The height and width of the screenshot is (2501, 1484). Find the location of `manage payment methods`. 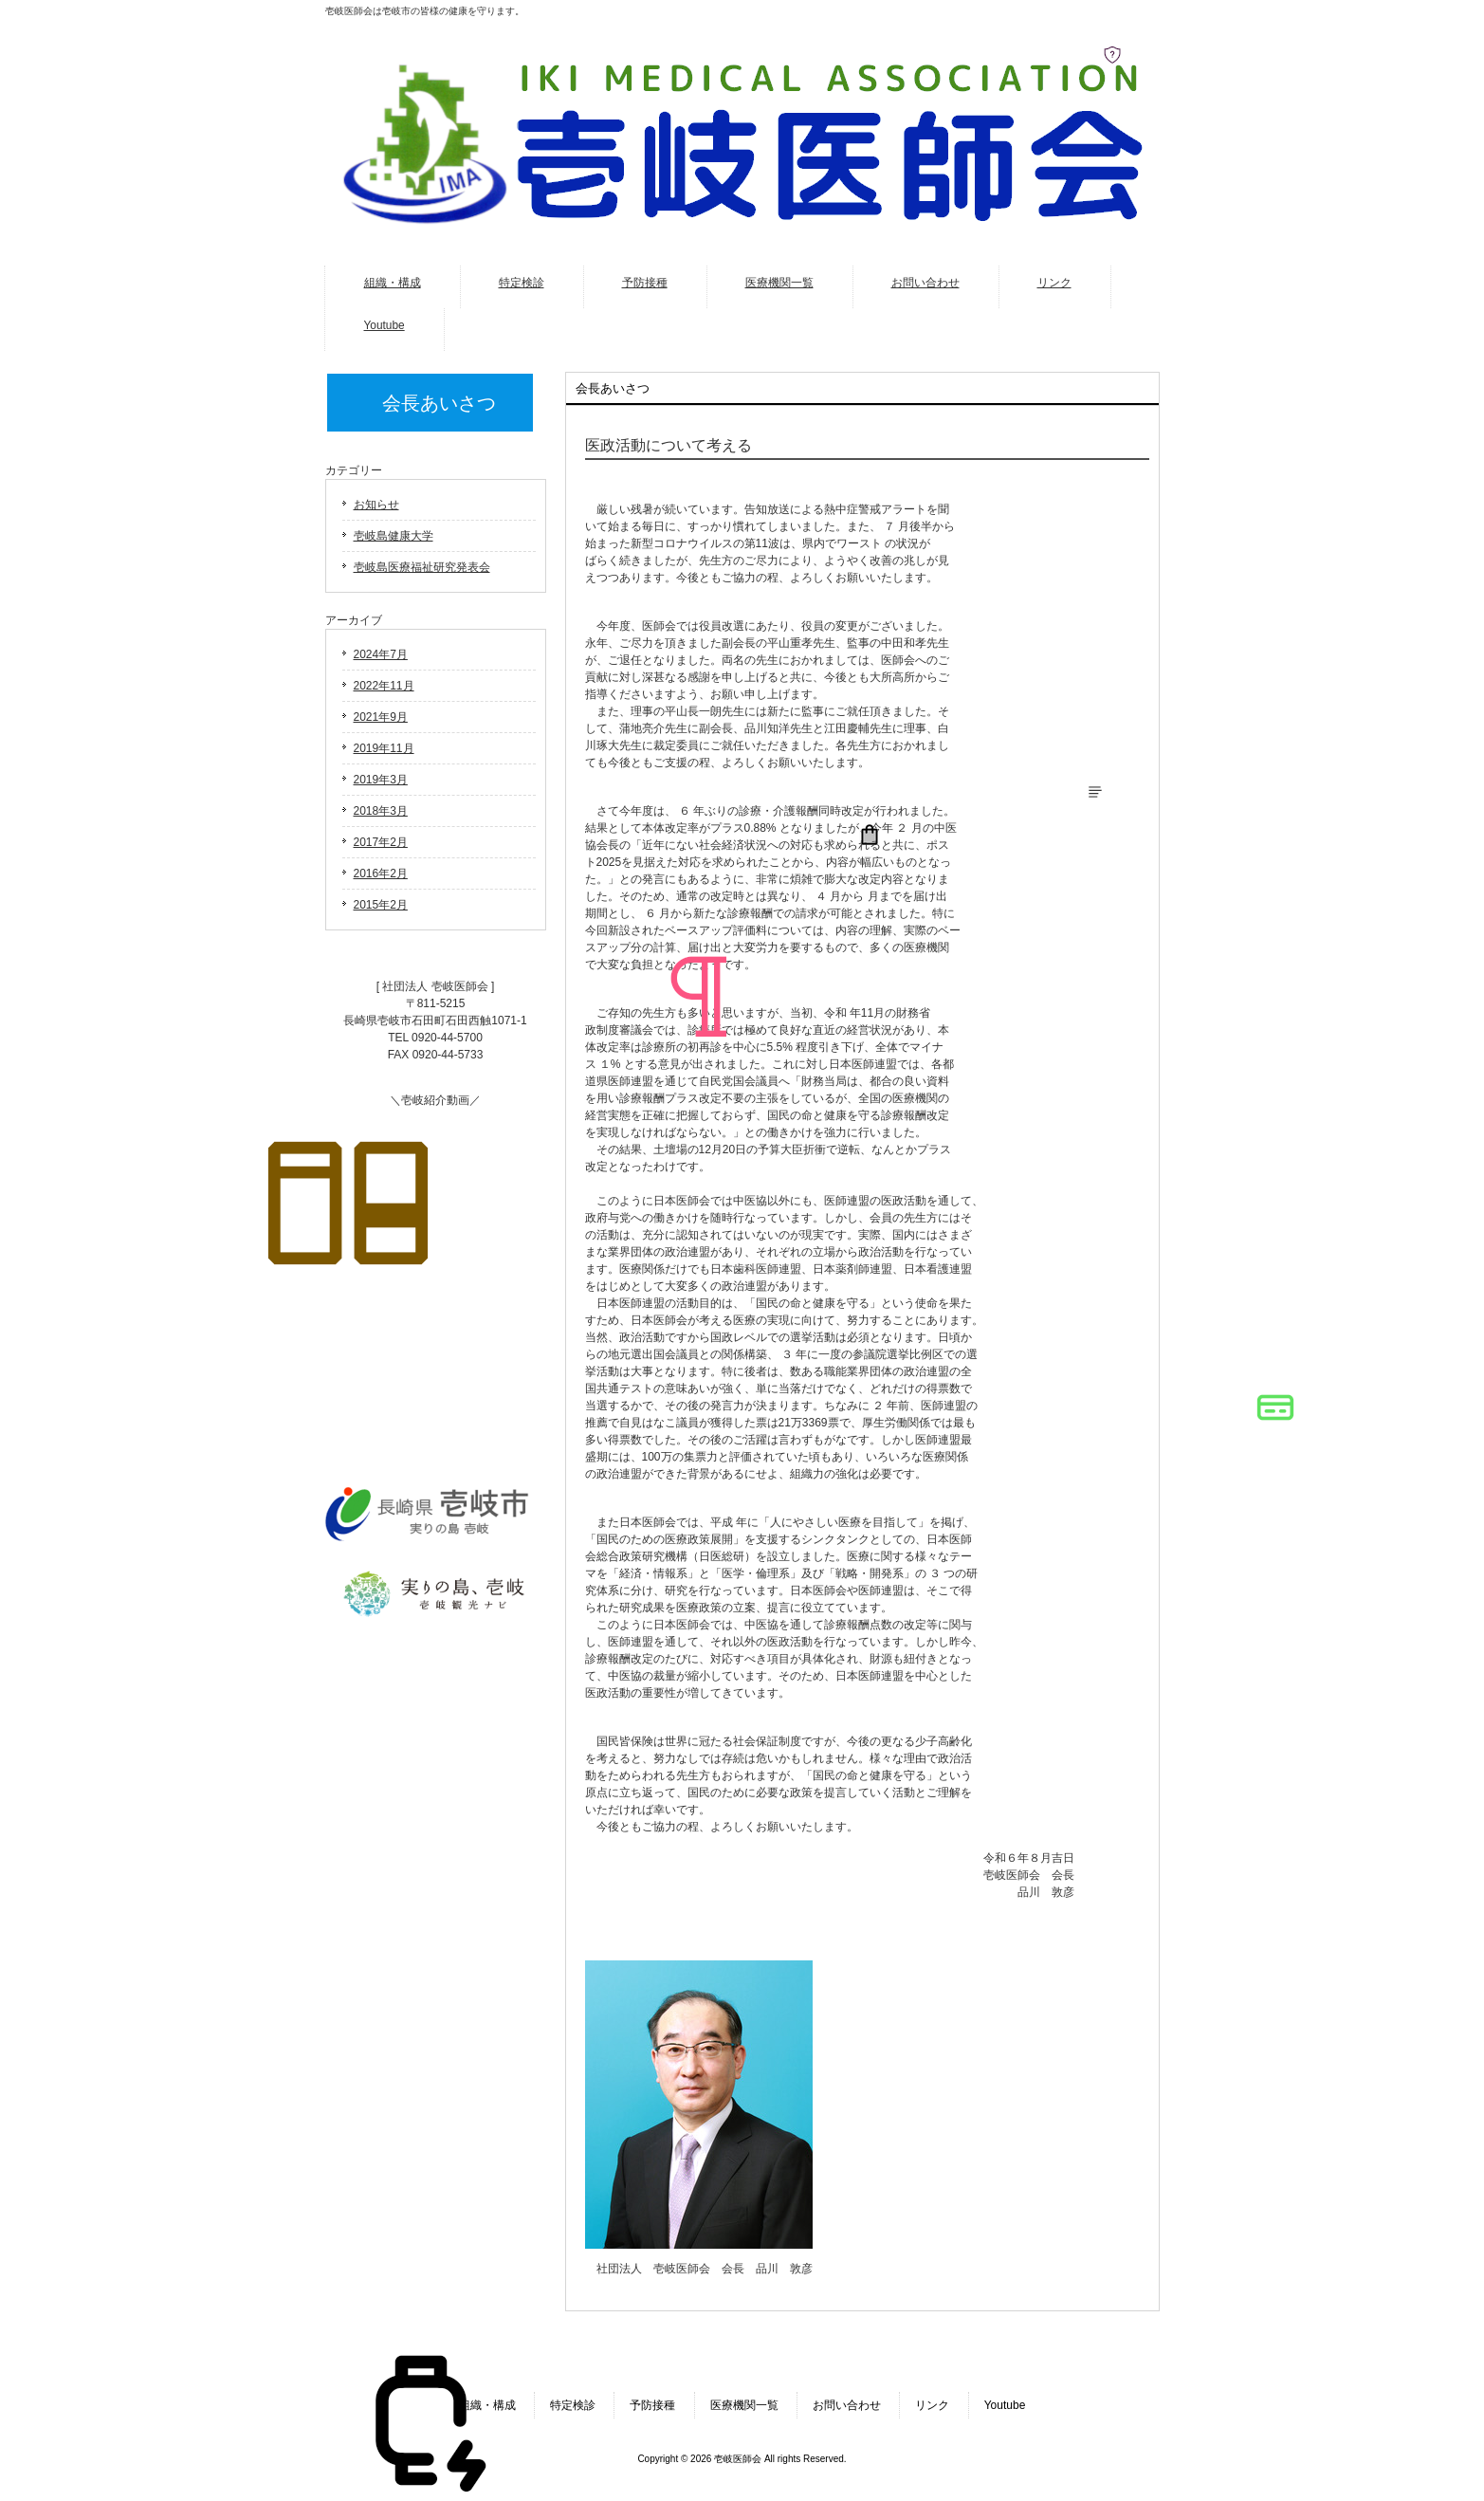

manage payment methods is located at coordinates (1275, 1407).